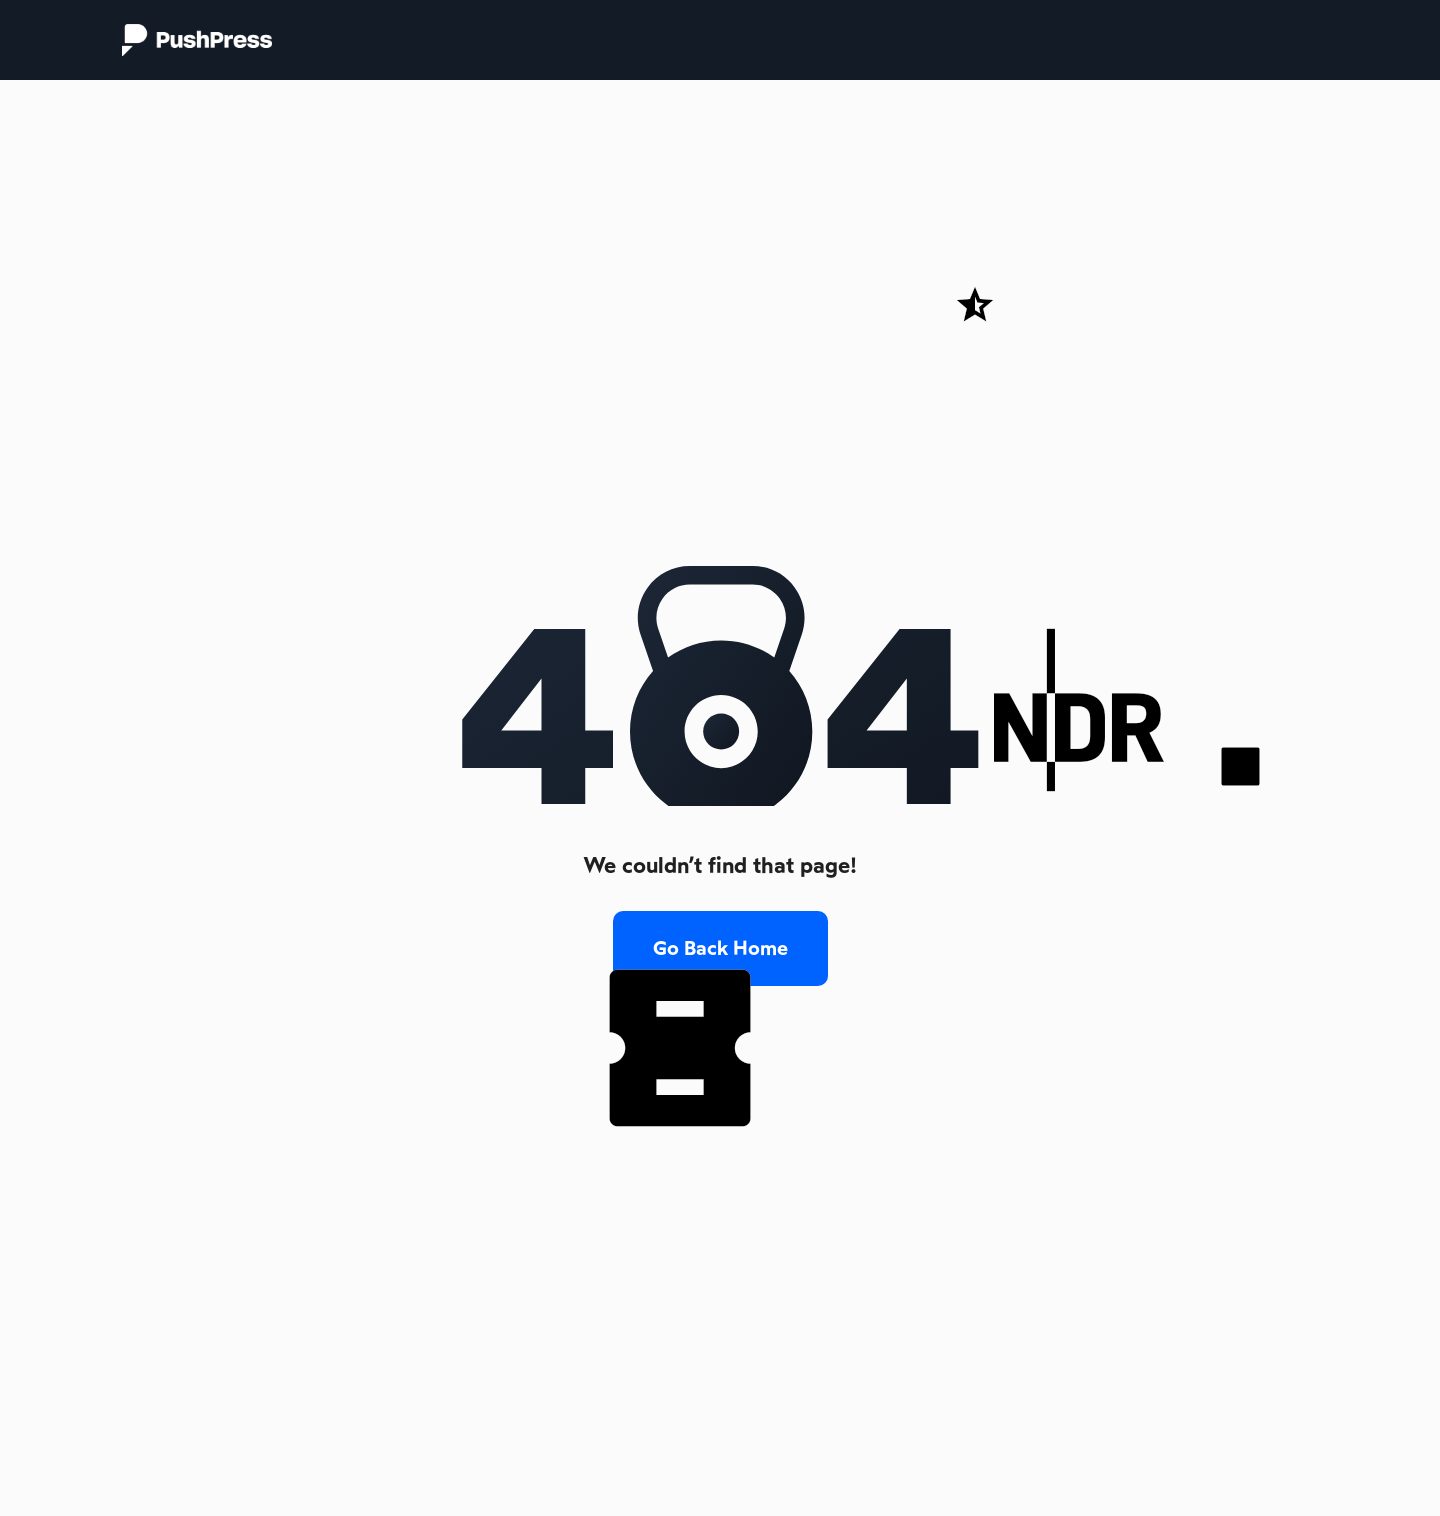  Describe the element at coordinates (680, 1048) in the screenshot. I see `apply a coupon or discount code` at that location.